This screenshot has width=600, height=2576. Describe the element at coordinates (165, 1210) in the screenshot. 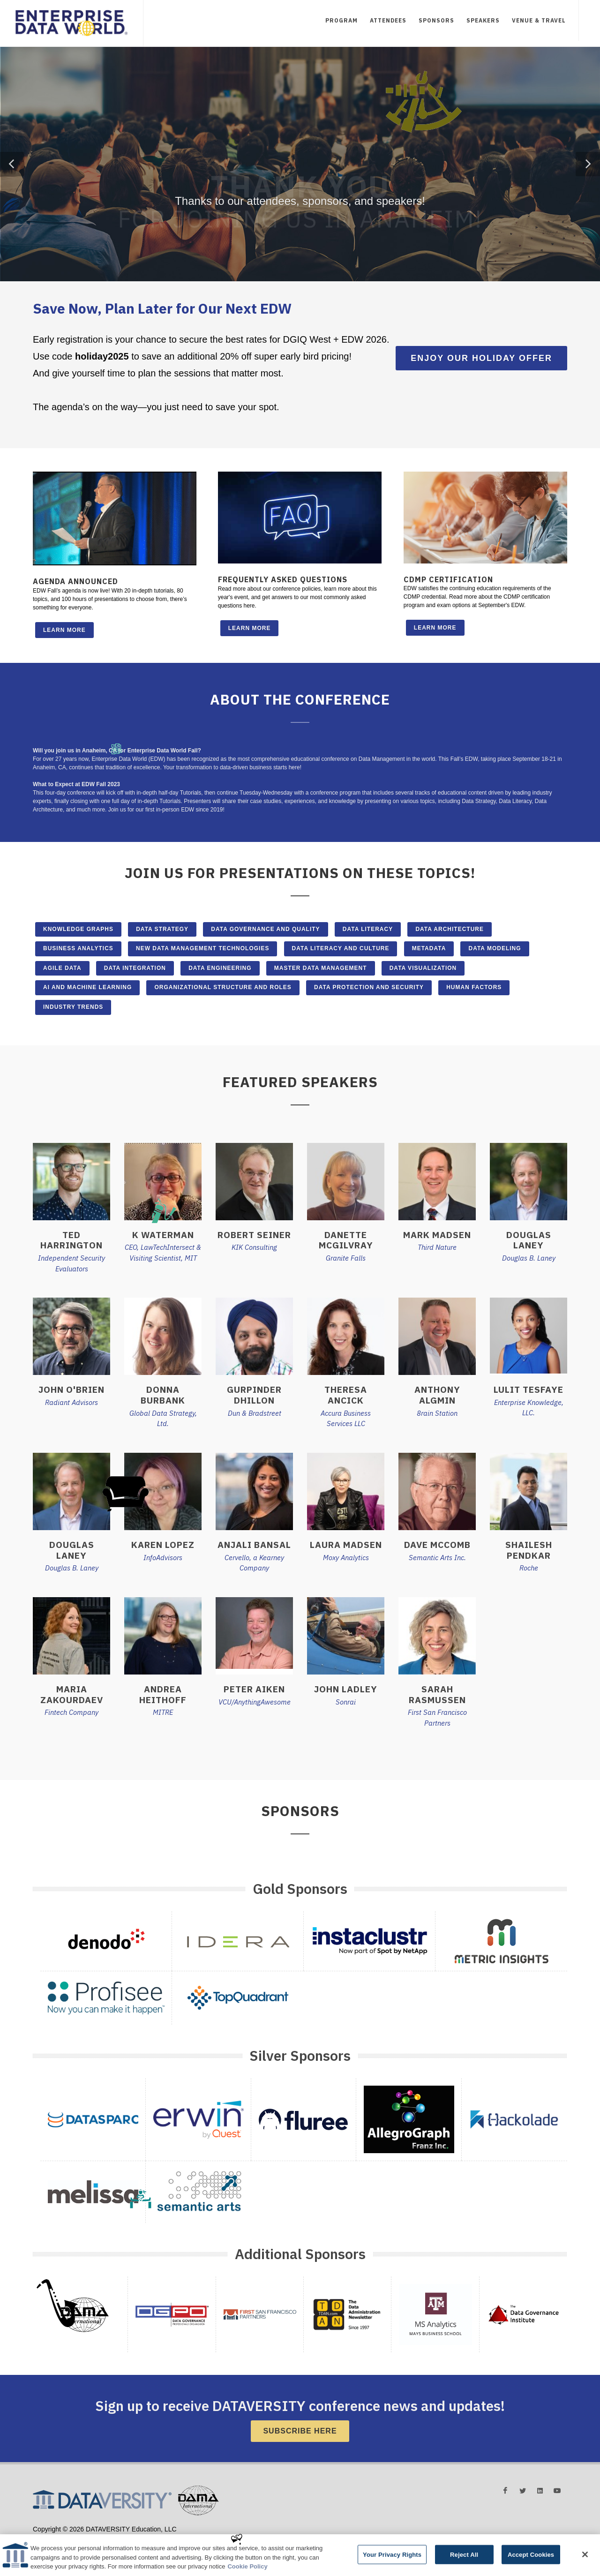

I see `access fire safety equipment or information` at that location.